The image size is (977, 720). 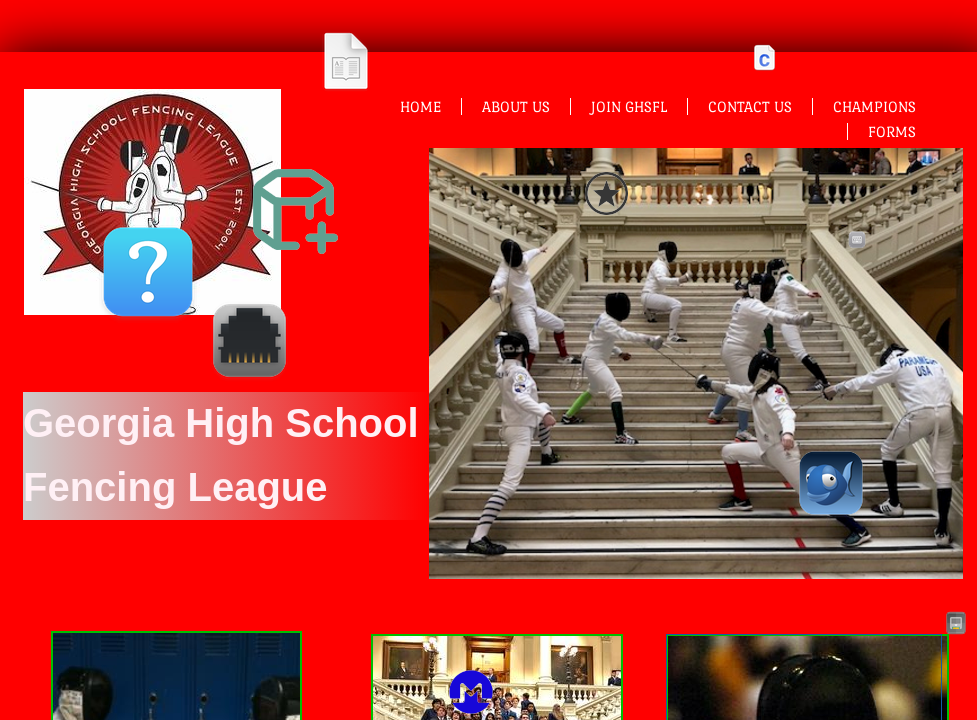 What do you see at coordinates (606, 193) in the screenshot?
I see `set default applications for file types` at bounding box center [606, 193].